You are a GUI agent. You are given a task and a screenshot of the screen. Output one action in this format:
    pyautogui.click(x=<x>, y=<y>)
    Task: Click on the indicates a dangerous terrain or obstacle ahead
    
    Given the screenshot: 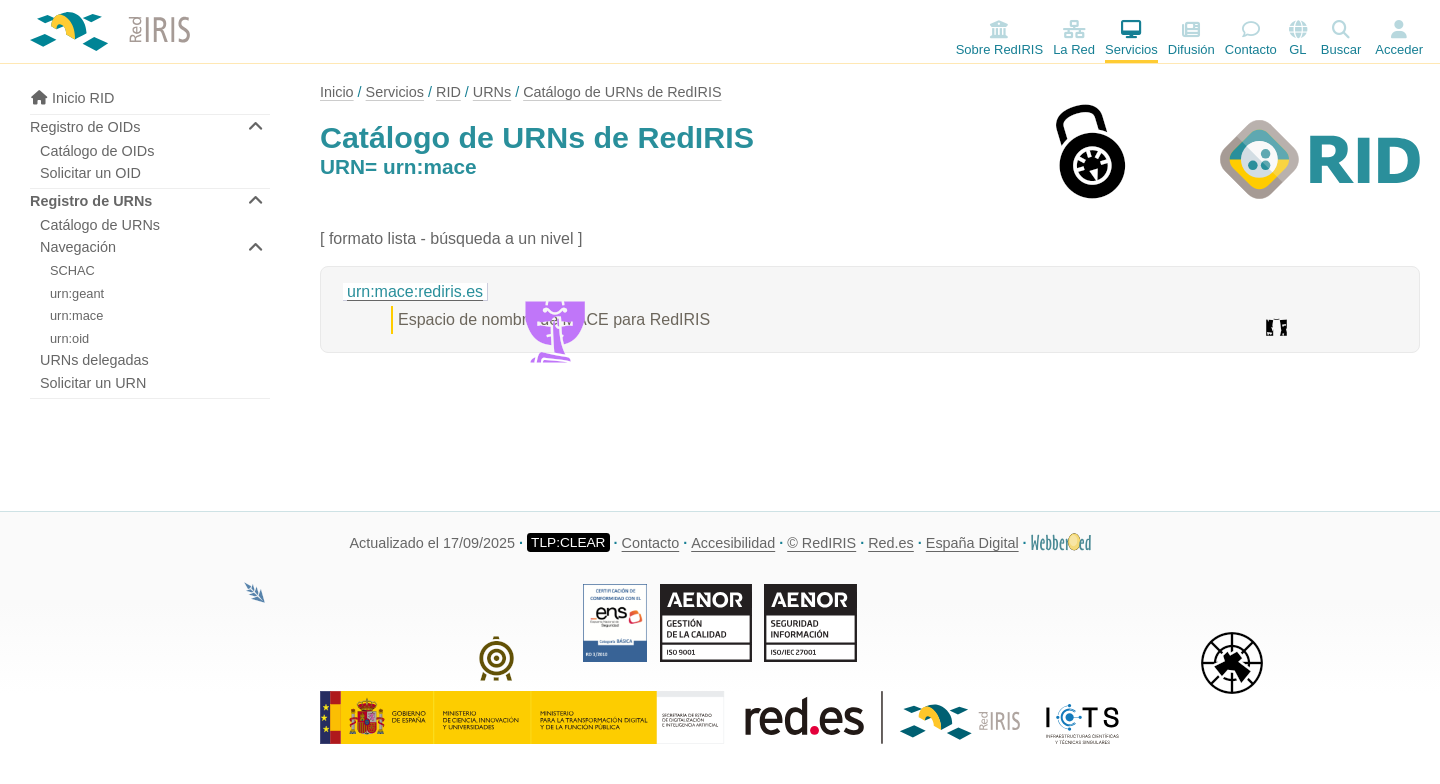 What is the action you would take?
    pyautogui.click(x=1276, y=325)
    